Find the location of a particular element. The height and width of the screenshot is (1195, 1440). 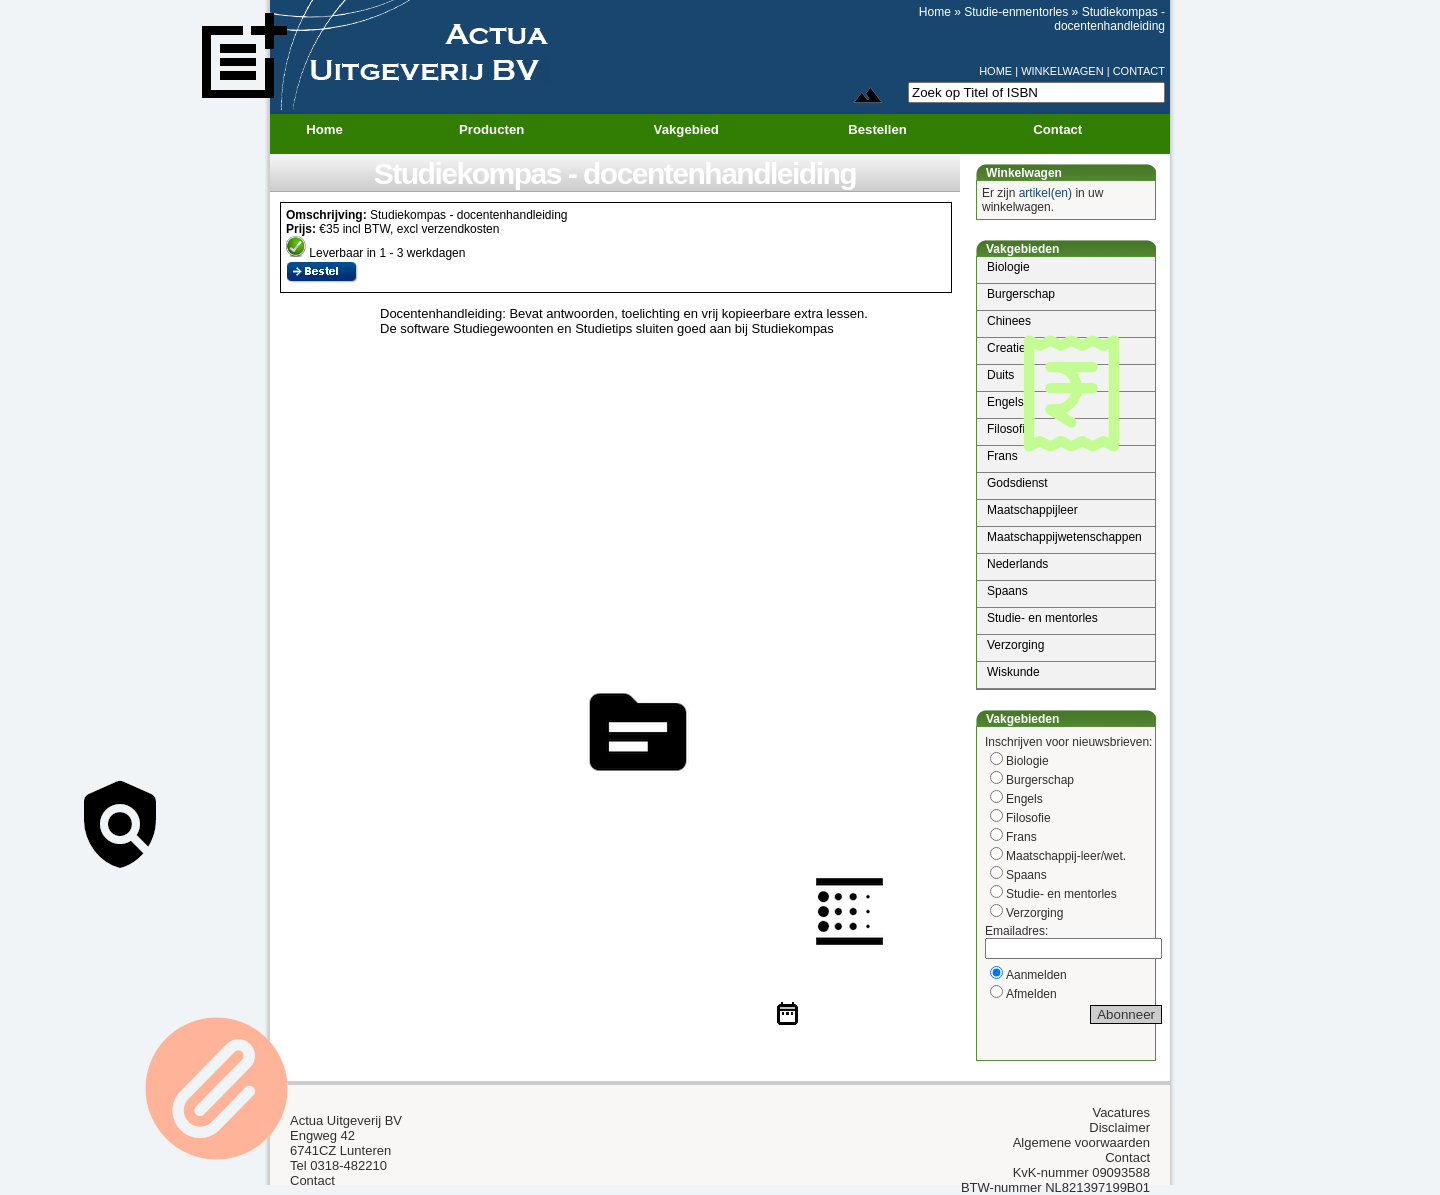

apply linear blur effect to image is located at coordinates (849, 911).